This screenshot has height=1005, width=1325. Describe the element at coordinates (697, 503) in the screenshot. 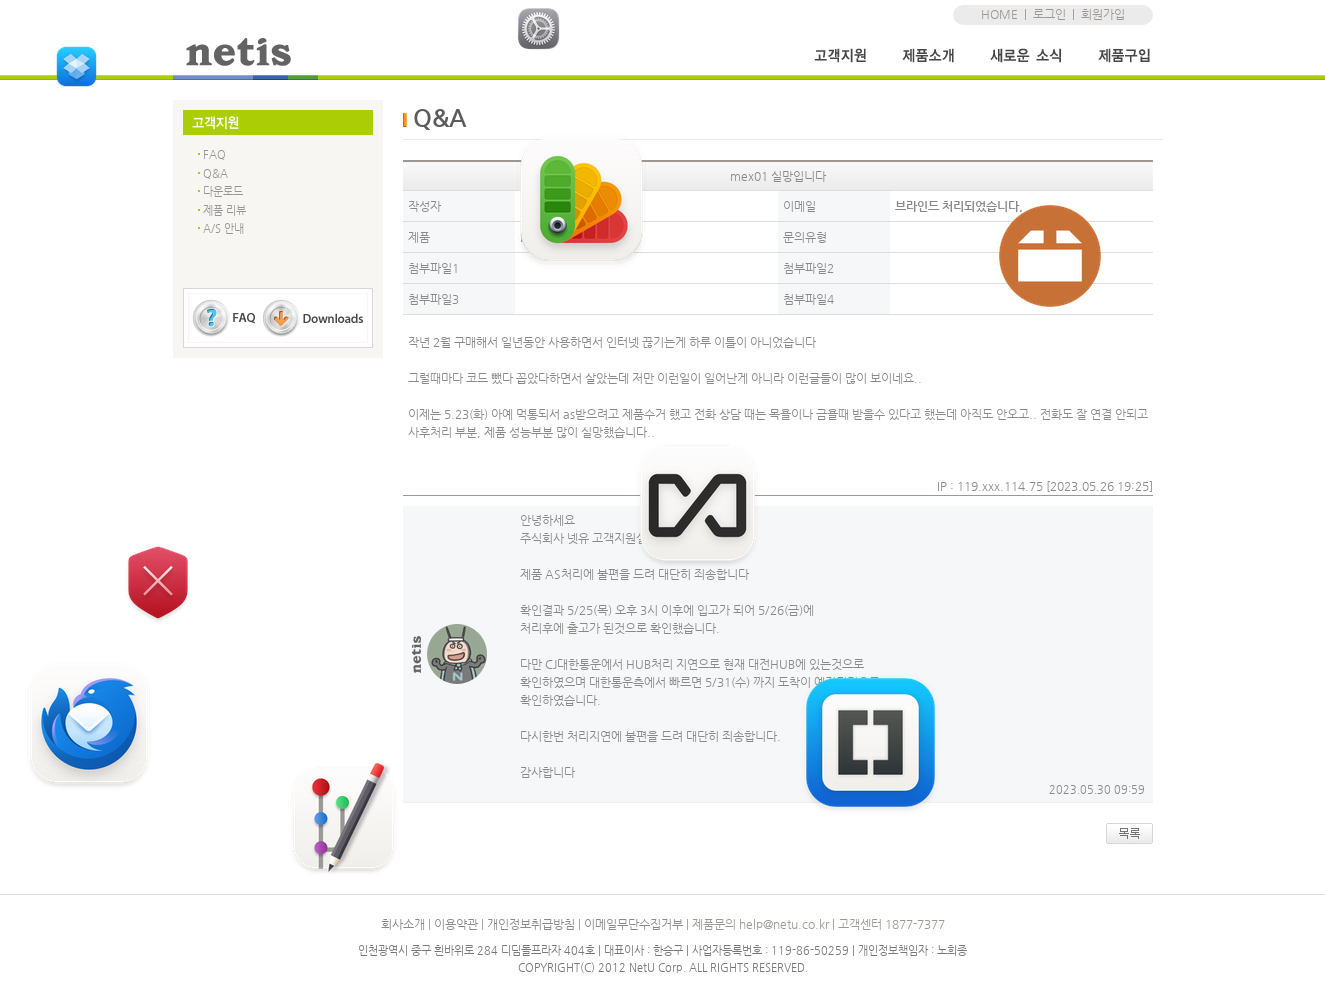

I see `open AnythingLLM app` at that location.